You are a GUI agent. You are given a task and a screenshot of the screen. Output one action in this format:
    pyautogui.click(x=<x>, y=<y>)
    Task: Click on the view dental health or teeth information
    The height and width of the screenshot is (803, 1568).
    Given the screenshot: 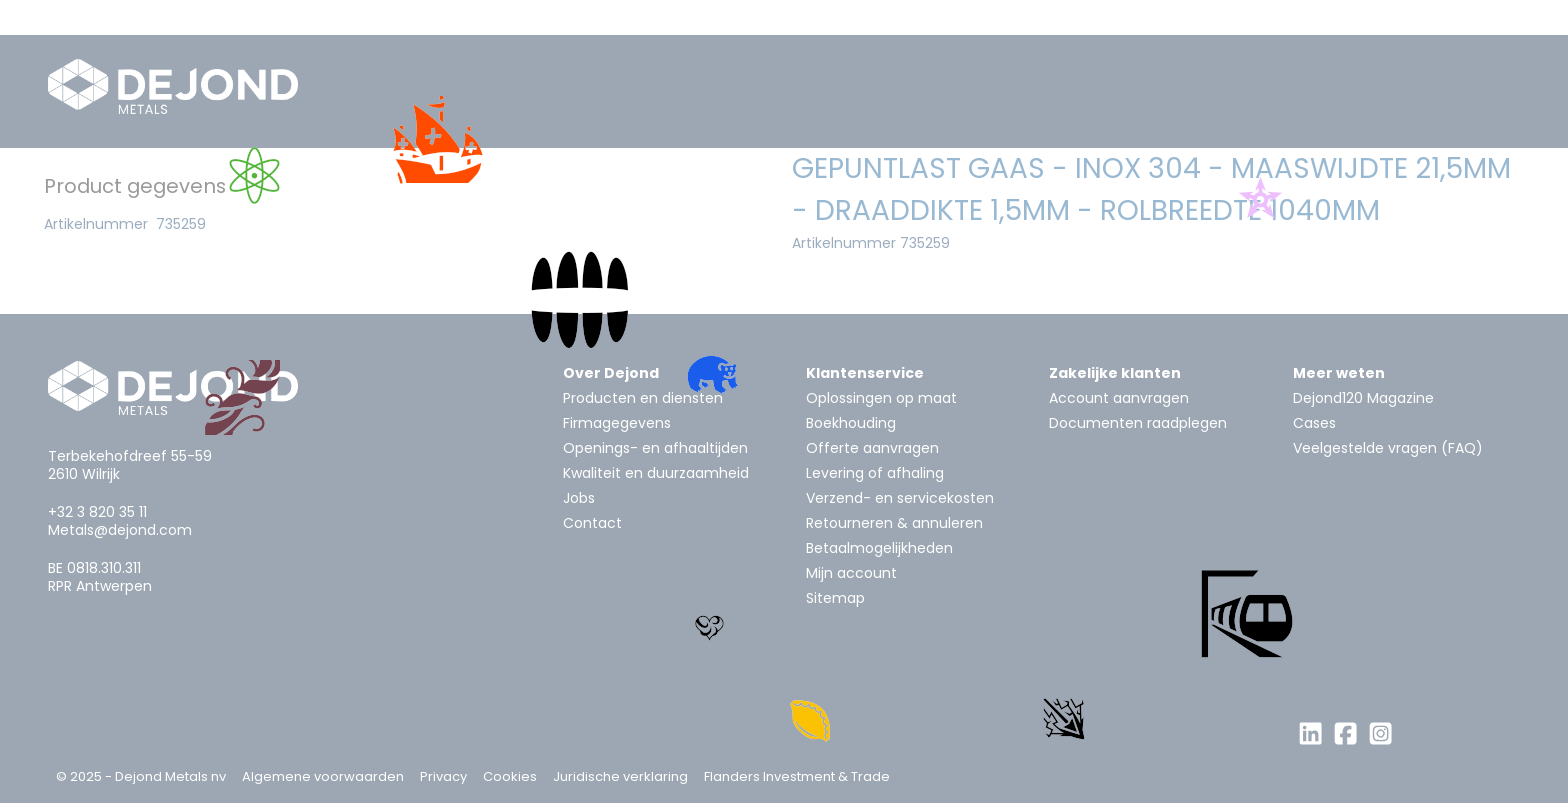 What is the action you would take?
    pyautogui.click(x=579, y=299)
    